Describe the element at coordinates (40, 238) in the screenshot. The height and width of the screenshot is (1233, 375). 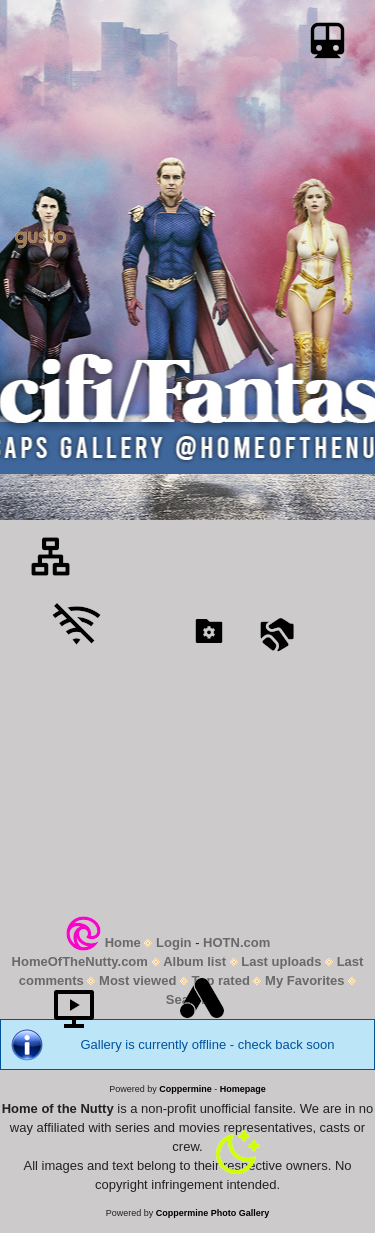
I see `access gusto payroll and HR services` at that location.